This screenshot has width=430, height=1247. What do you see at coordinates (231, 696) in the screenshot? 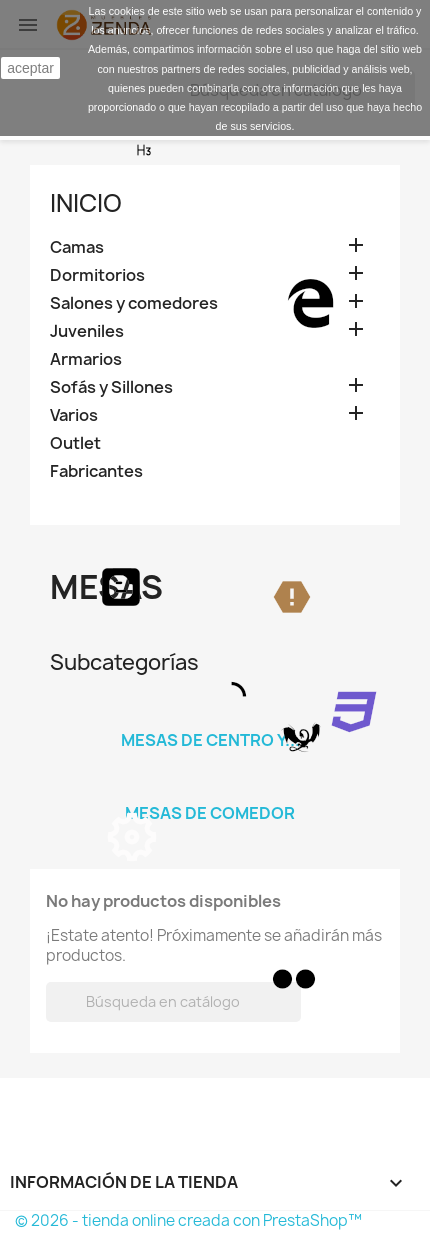
I see `indicates content is loading` at bounding box center [231, 696].